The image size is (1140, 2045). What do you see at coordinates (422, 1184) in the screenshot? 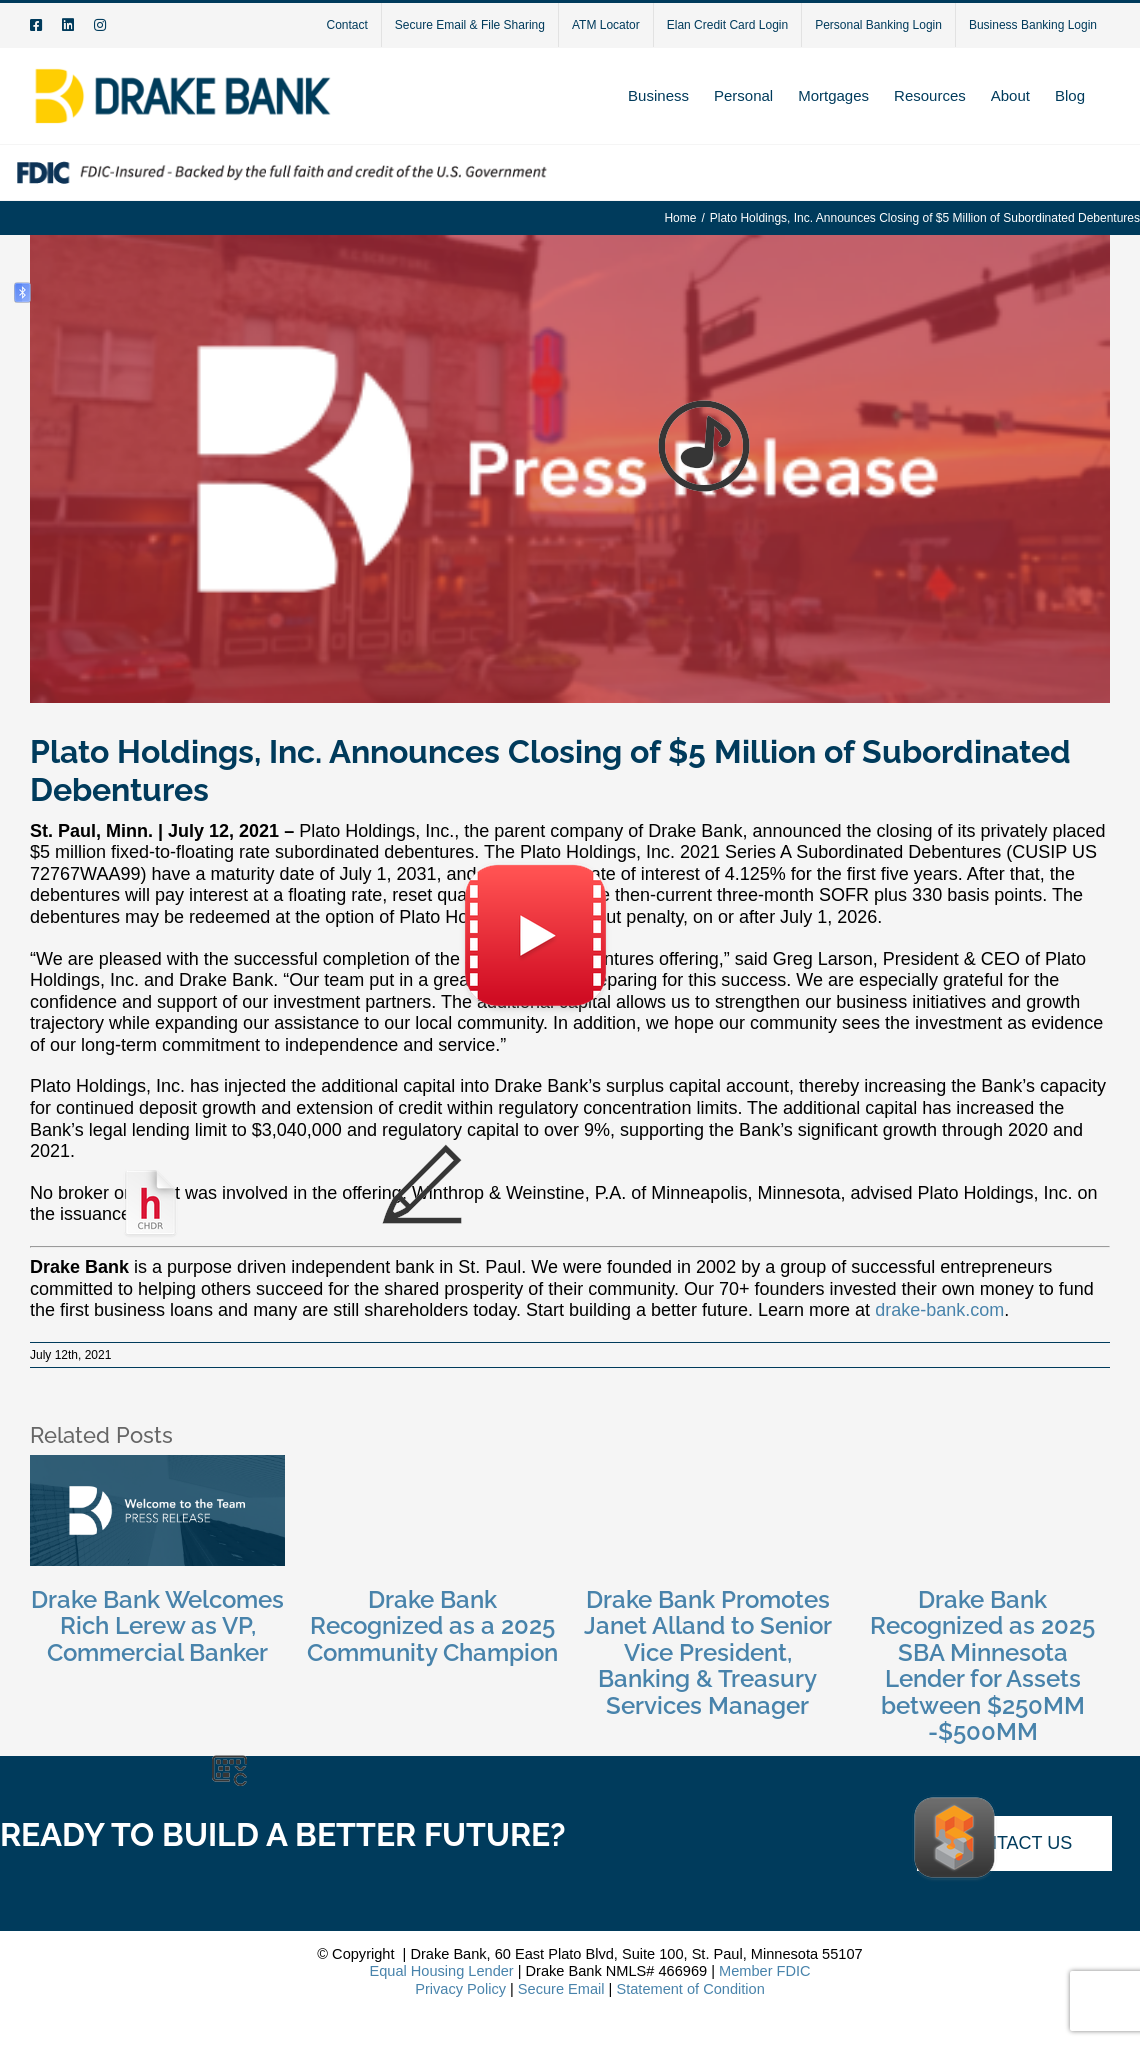
I see `edit app launcher settings` at bounding box center [422, 1184].